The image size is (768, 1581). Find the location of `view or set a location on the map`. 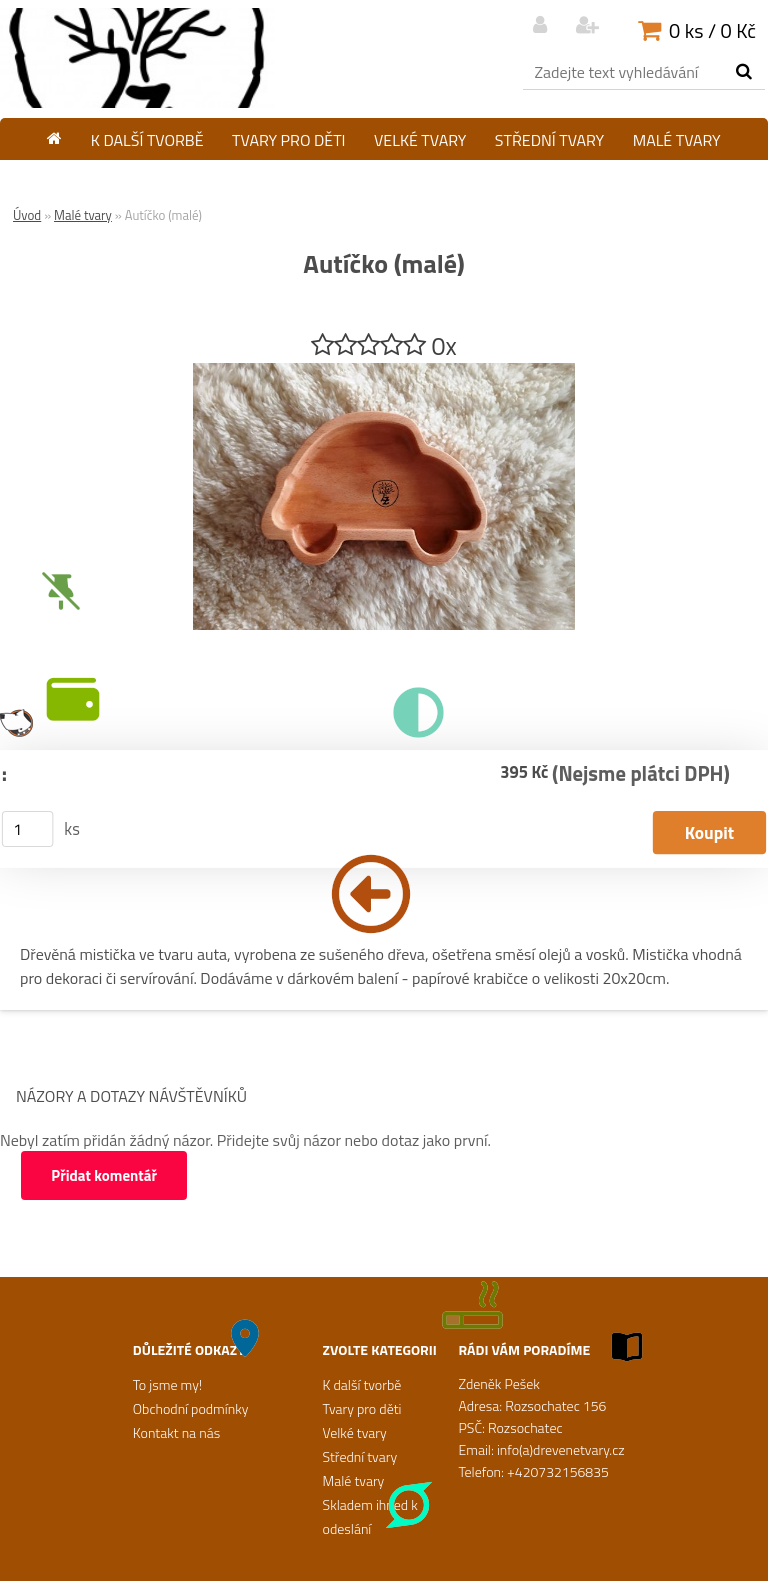

view or set a location on the map is located at coordinates (245, 1338).